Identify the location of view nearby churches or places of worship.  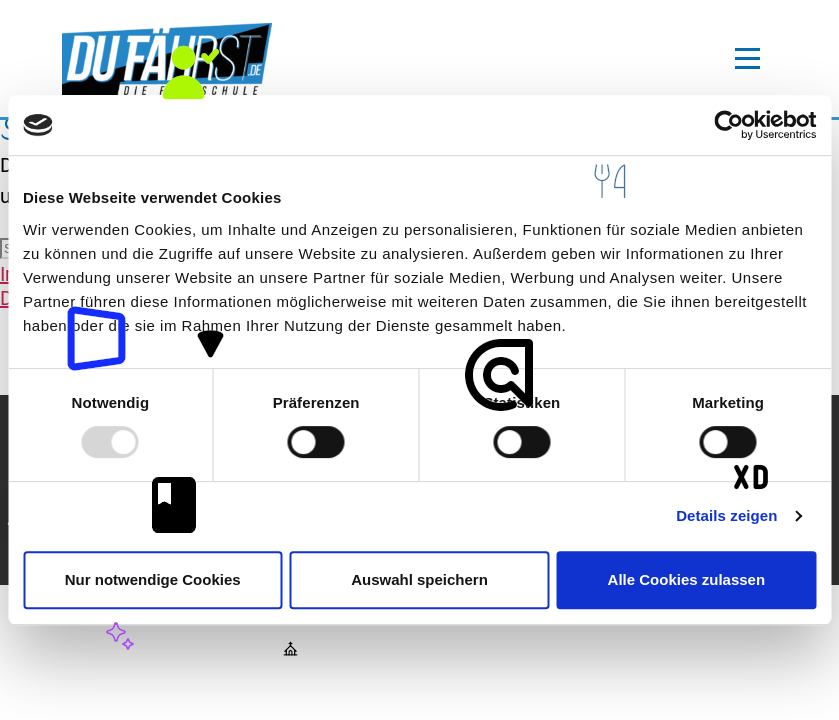
(290, 648).